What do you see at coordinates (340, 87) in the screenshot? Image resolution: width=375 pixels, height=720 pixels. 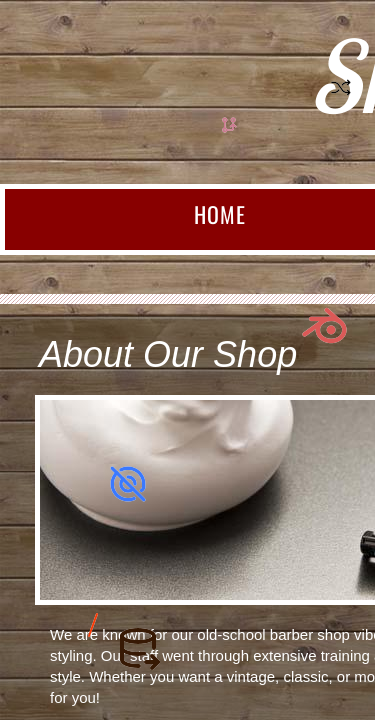 I see `shuffle playlist or queue` at bounding box center [340, 87].